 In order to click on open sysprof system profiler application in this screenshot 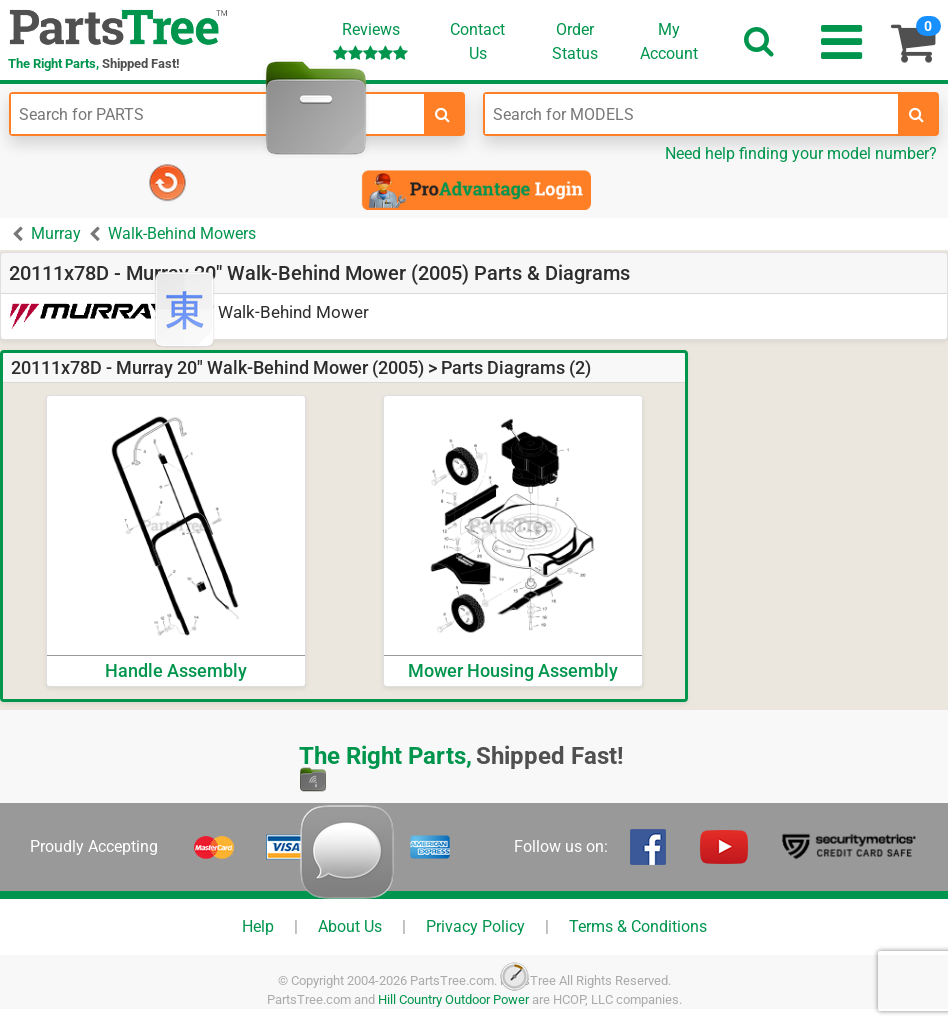, I will do `click(514, 976)`.